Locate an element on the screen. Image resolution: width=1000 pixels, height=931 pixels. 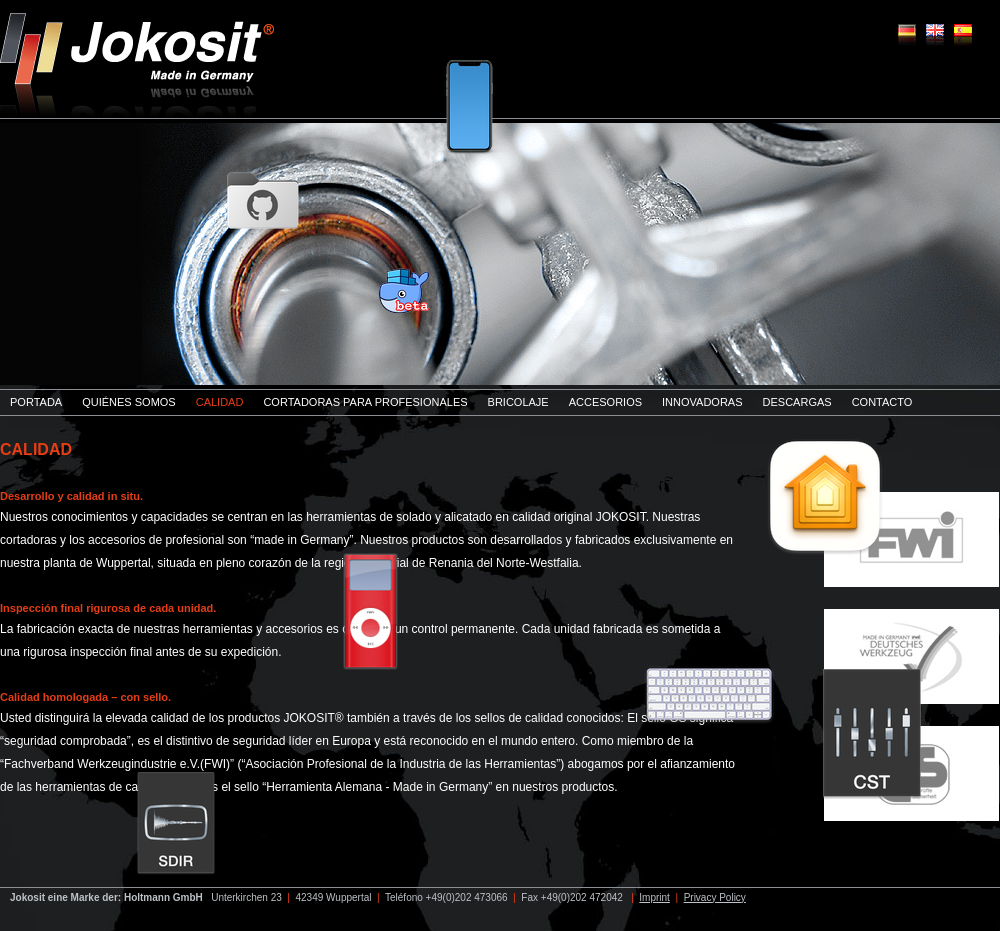
open audio mixing or equalizer settings is located at coordinates (872, 736).